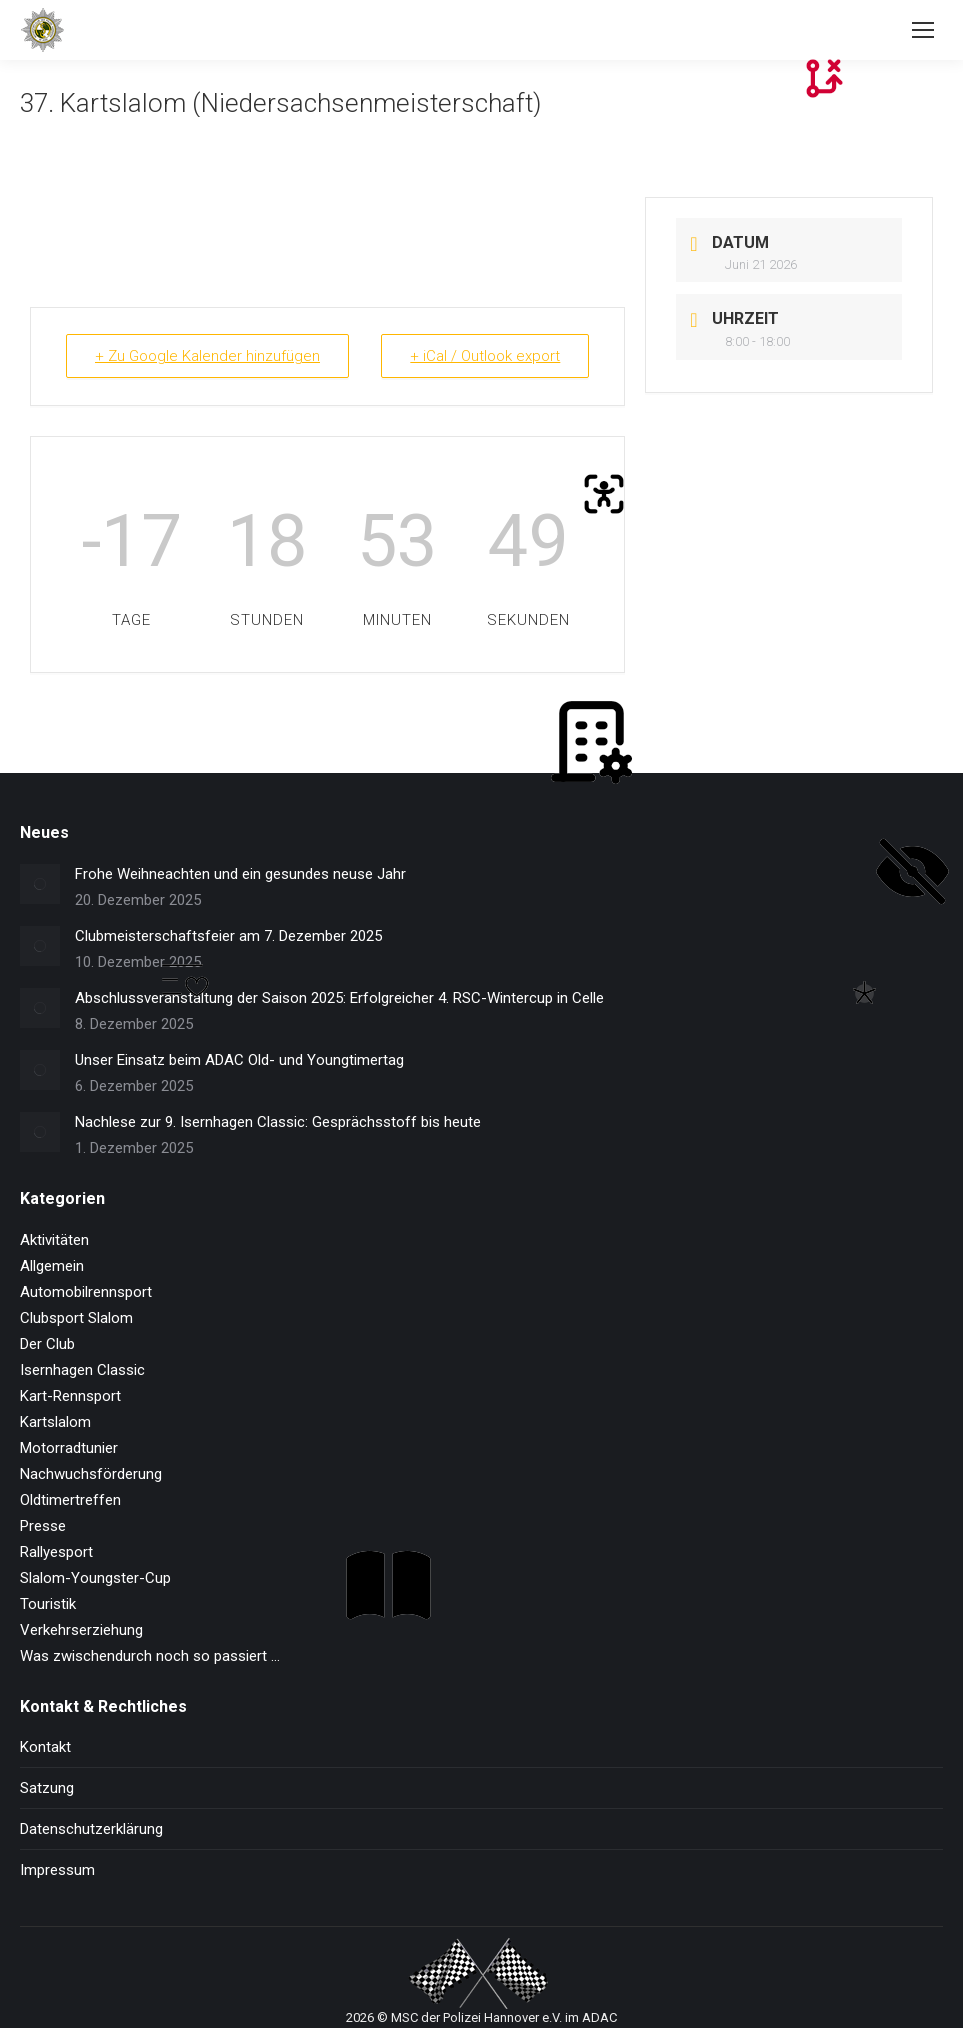  Describe the element at coordinates (182, 979) in the screenshot. I see `view your favorites list` at that location.